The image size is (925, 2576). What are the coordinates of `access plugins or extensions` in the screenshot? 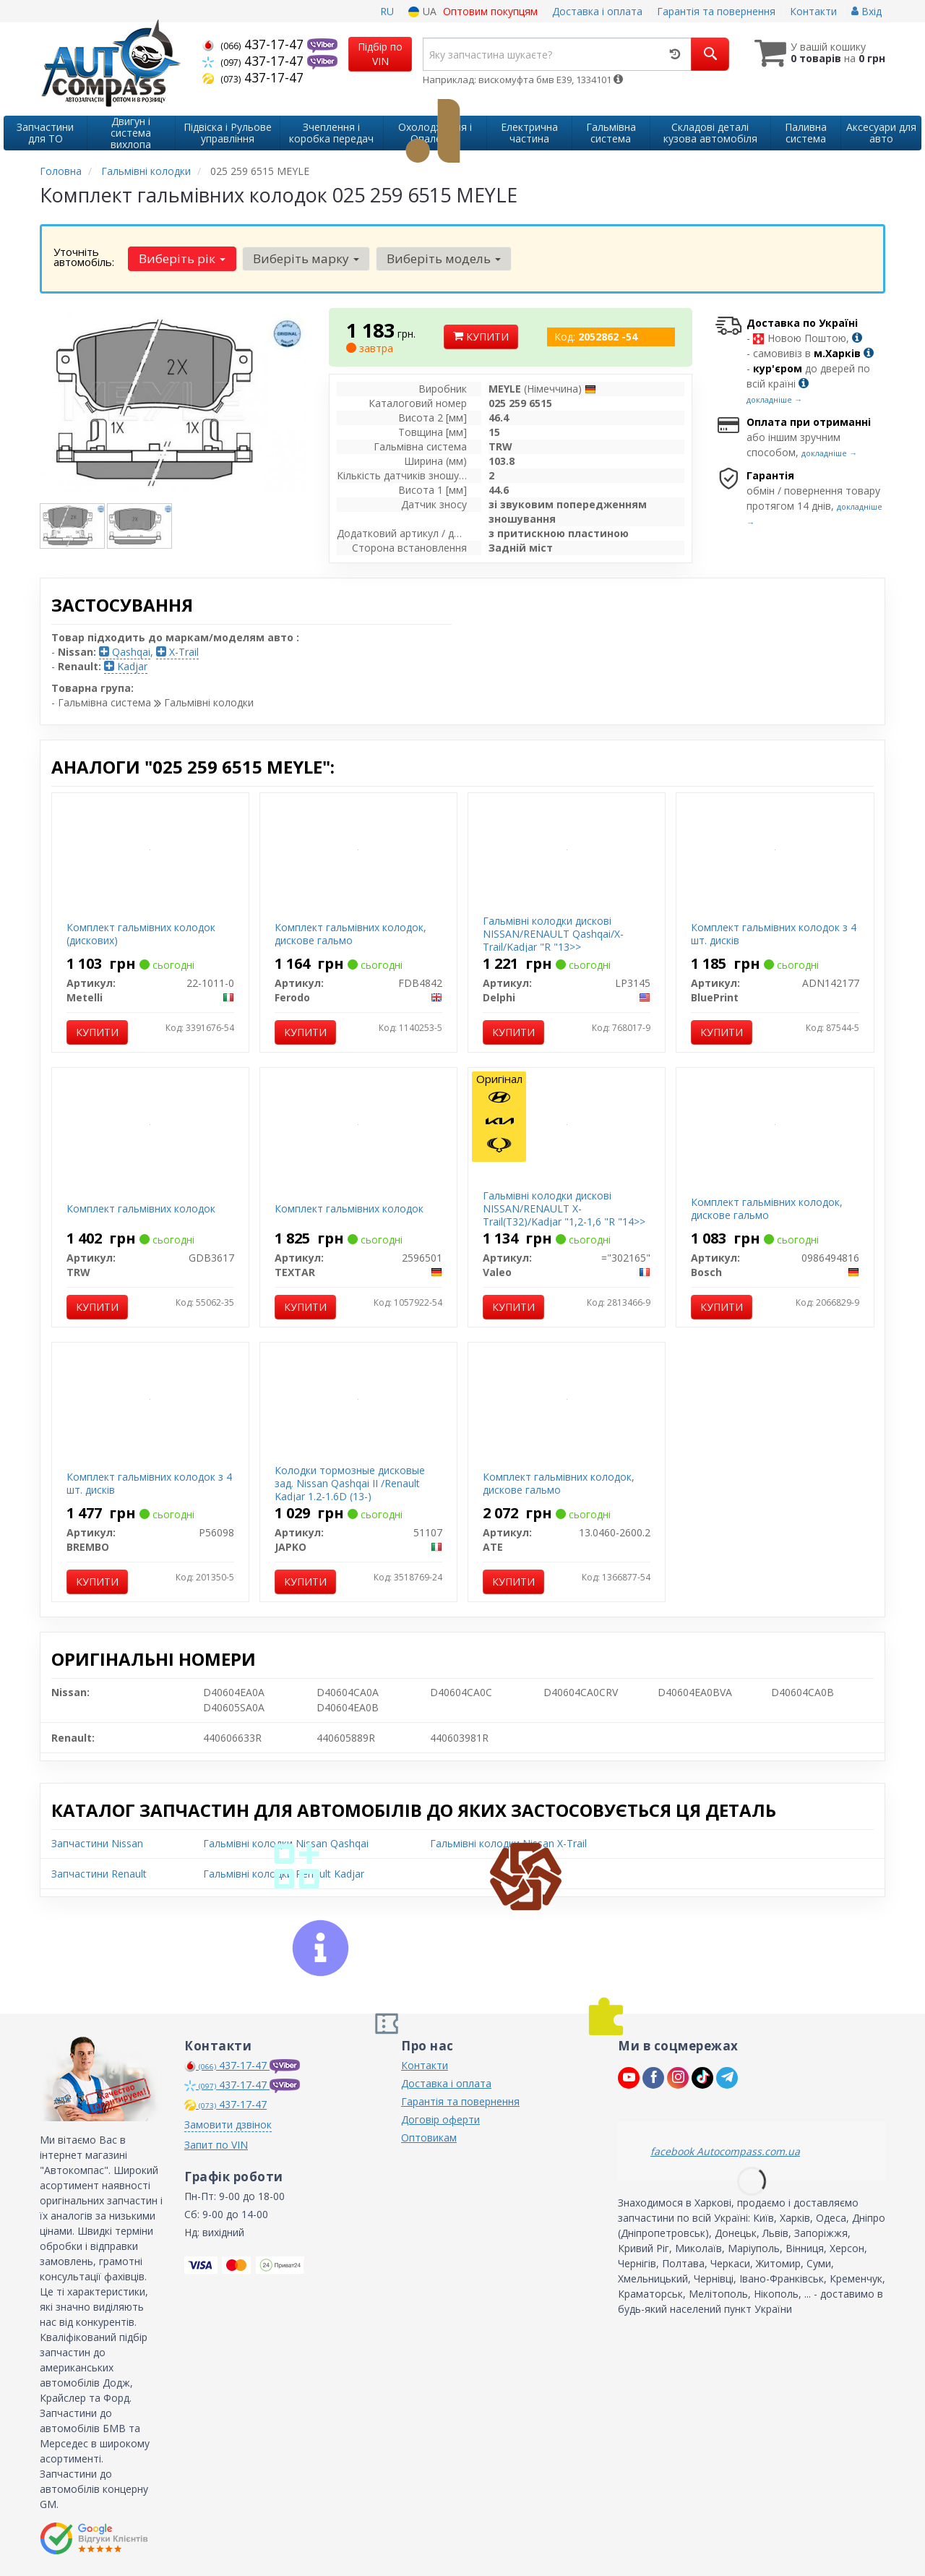 It's located at (606, 2018).